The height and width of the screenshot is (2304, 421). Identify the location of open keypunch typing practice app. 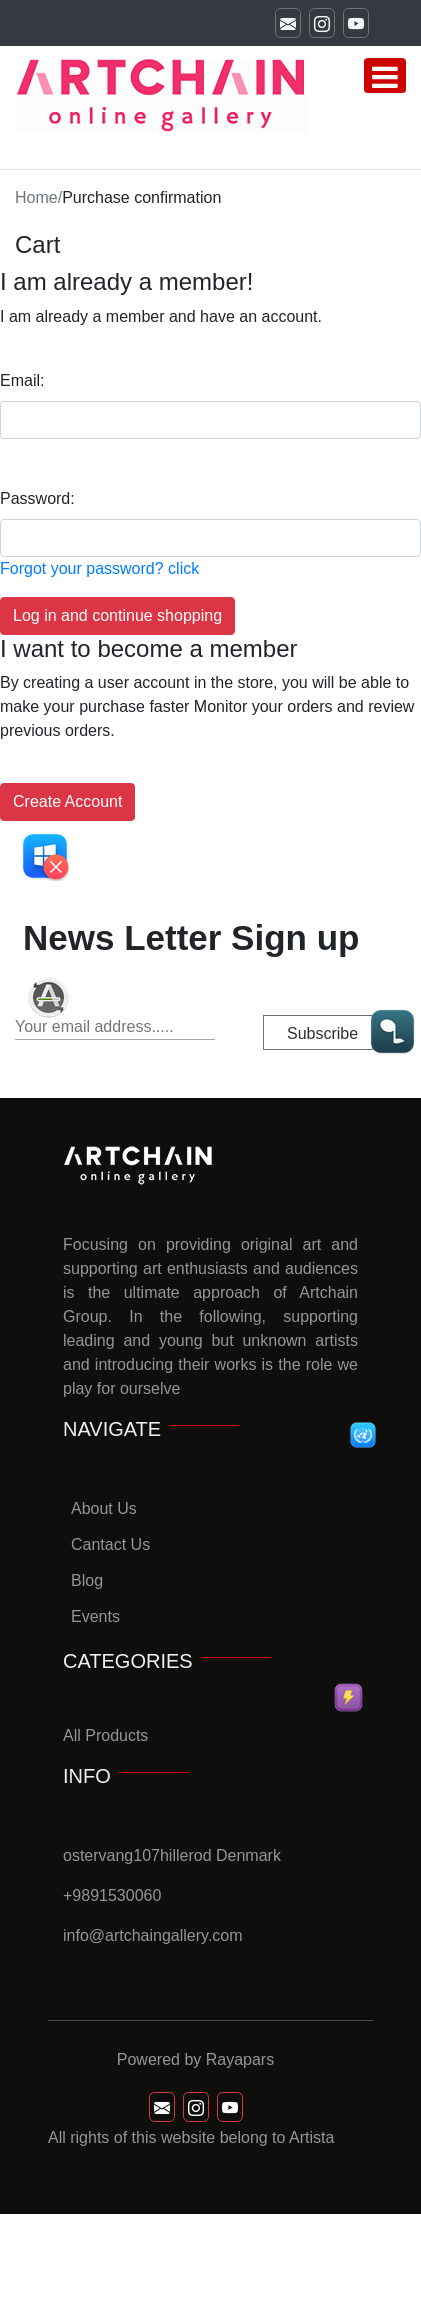
(348, 1697).